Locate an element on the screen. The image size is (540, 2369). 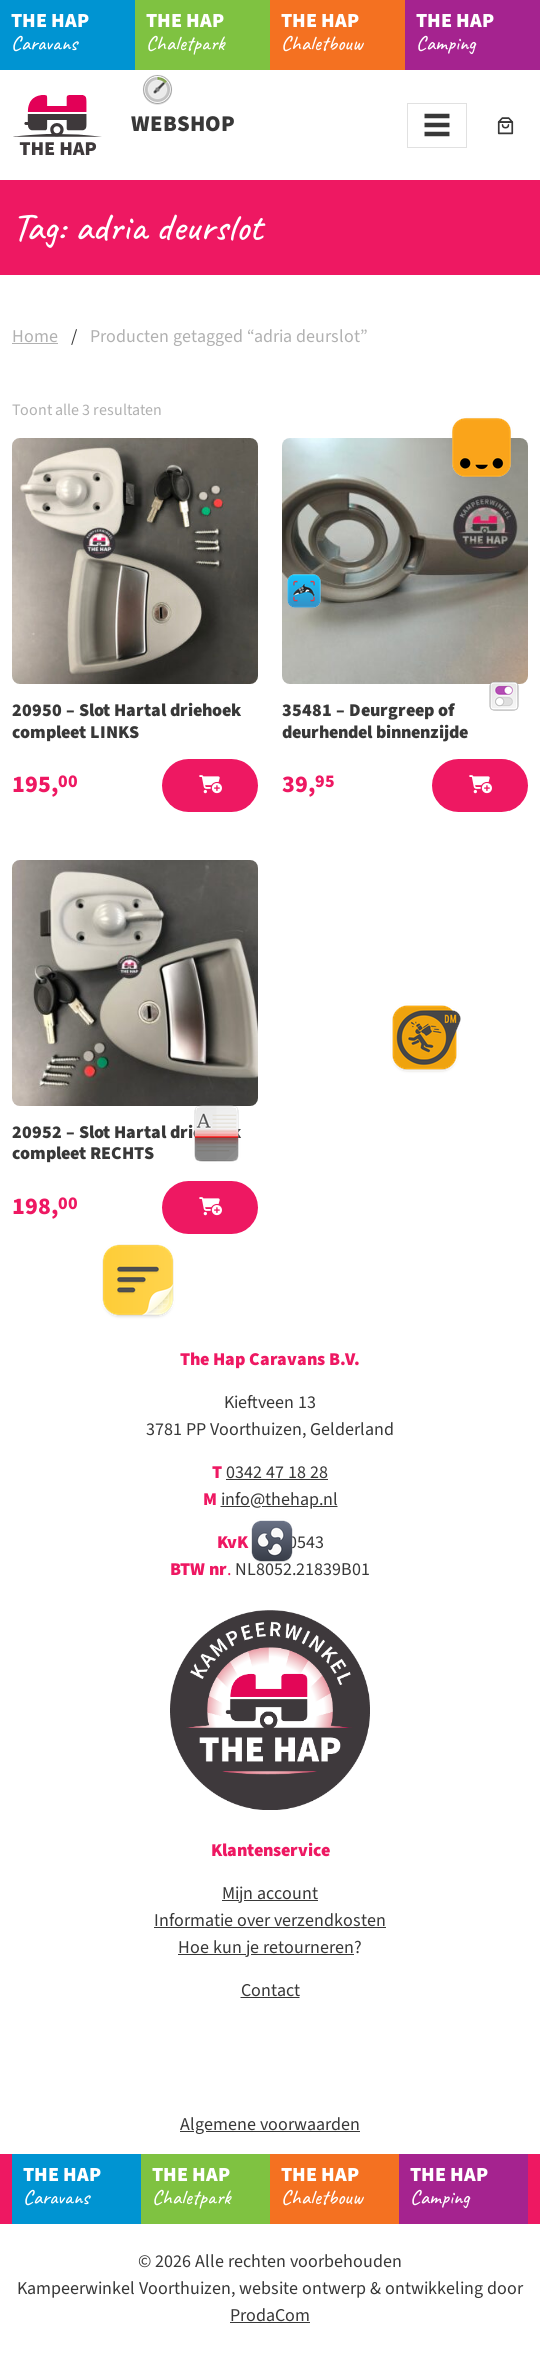
open qrca qr code scanner app is located at coordinates (304, 591).